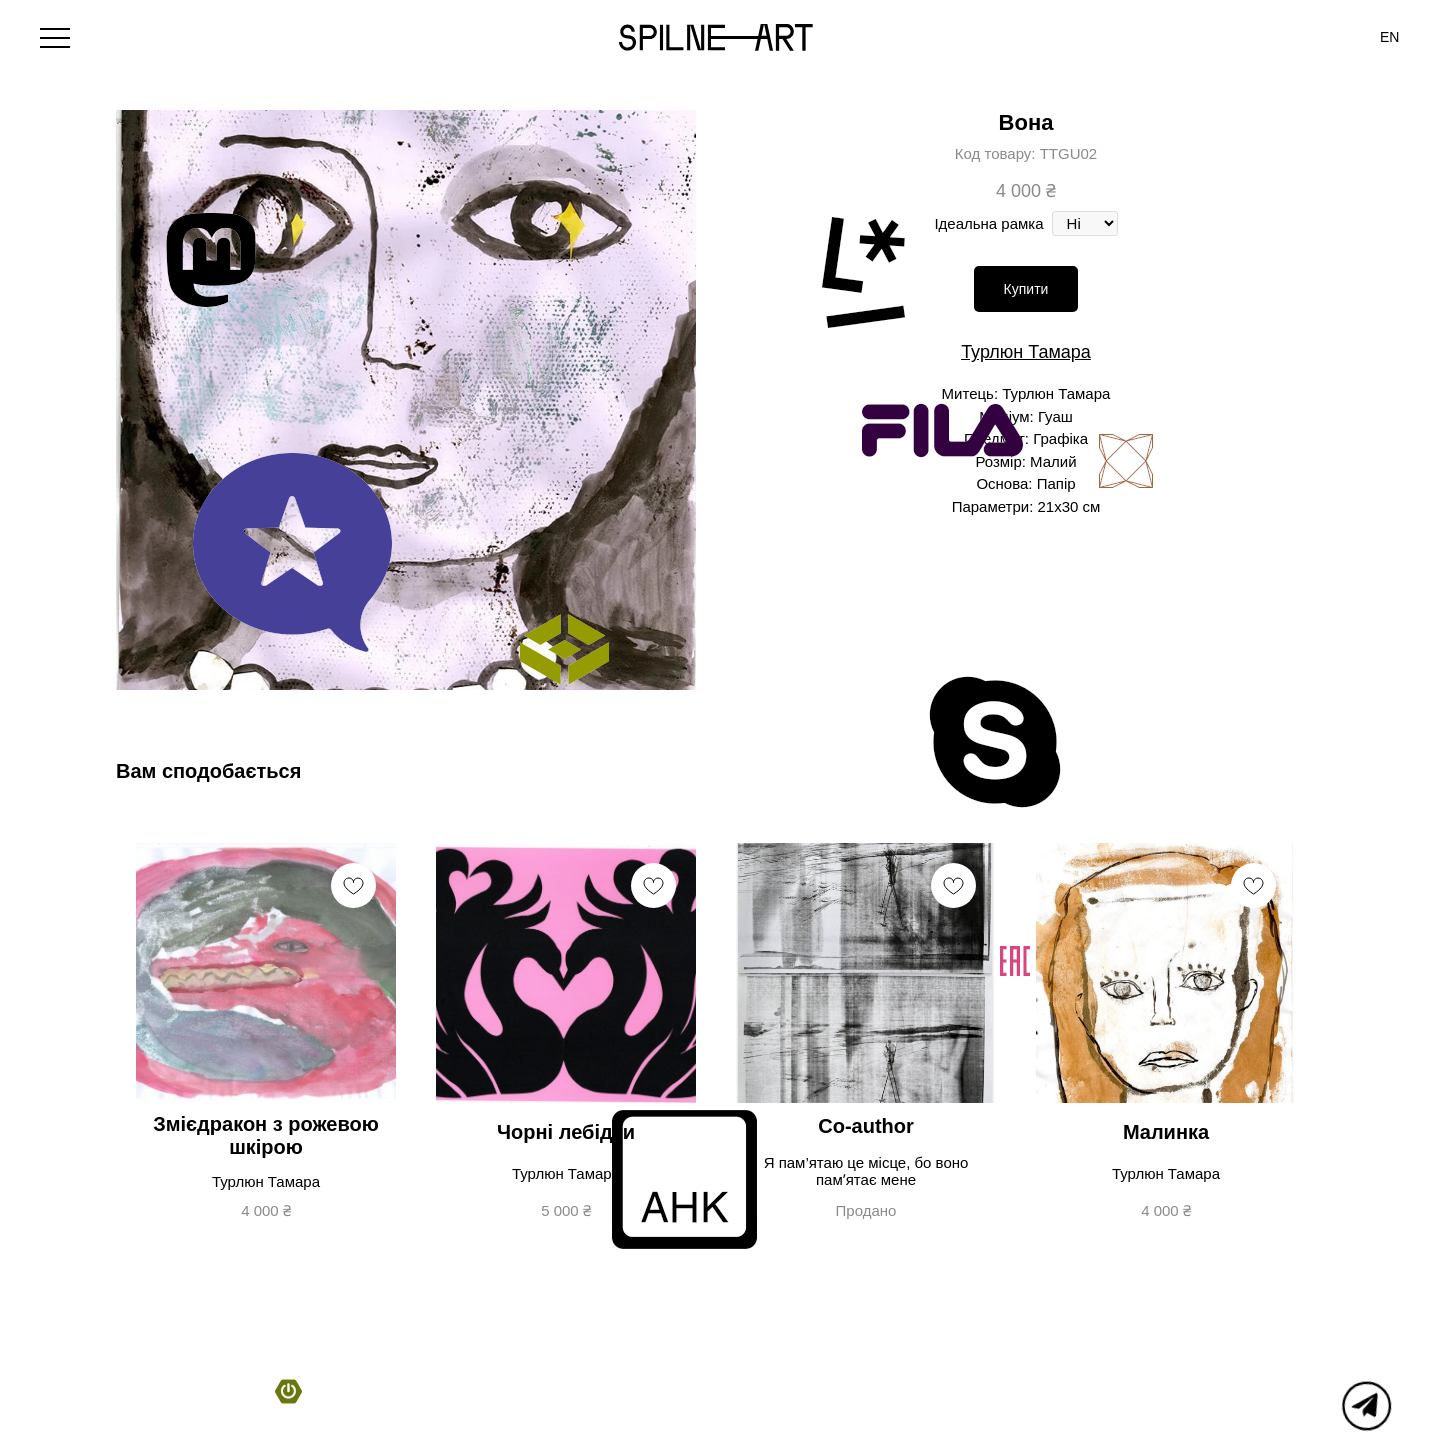  Describe the element at coordinates (288, 1391) in the screenshot. I see `spring boot framework logo` at that location.